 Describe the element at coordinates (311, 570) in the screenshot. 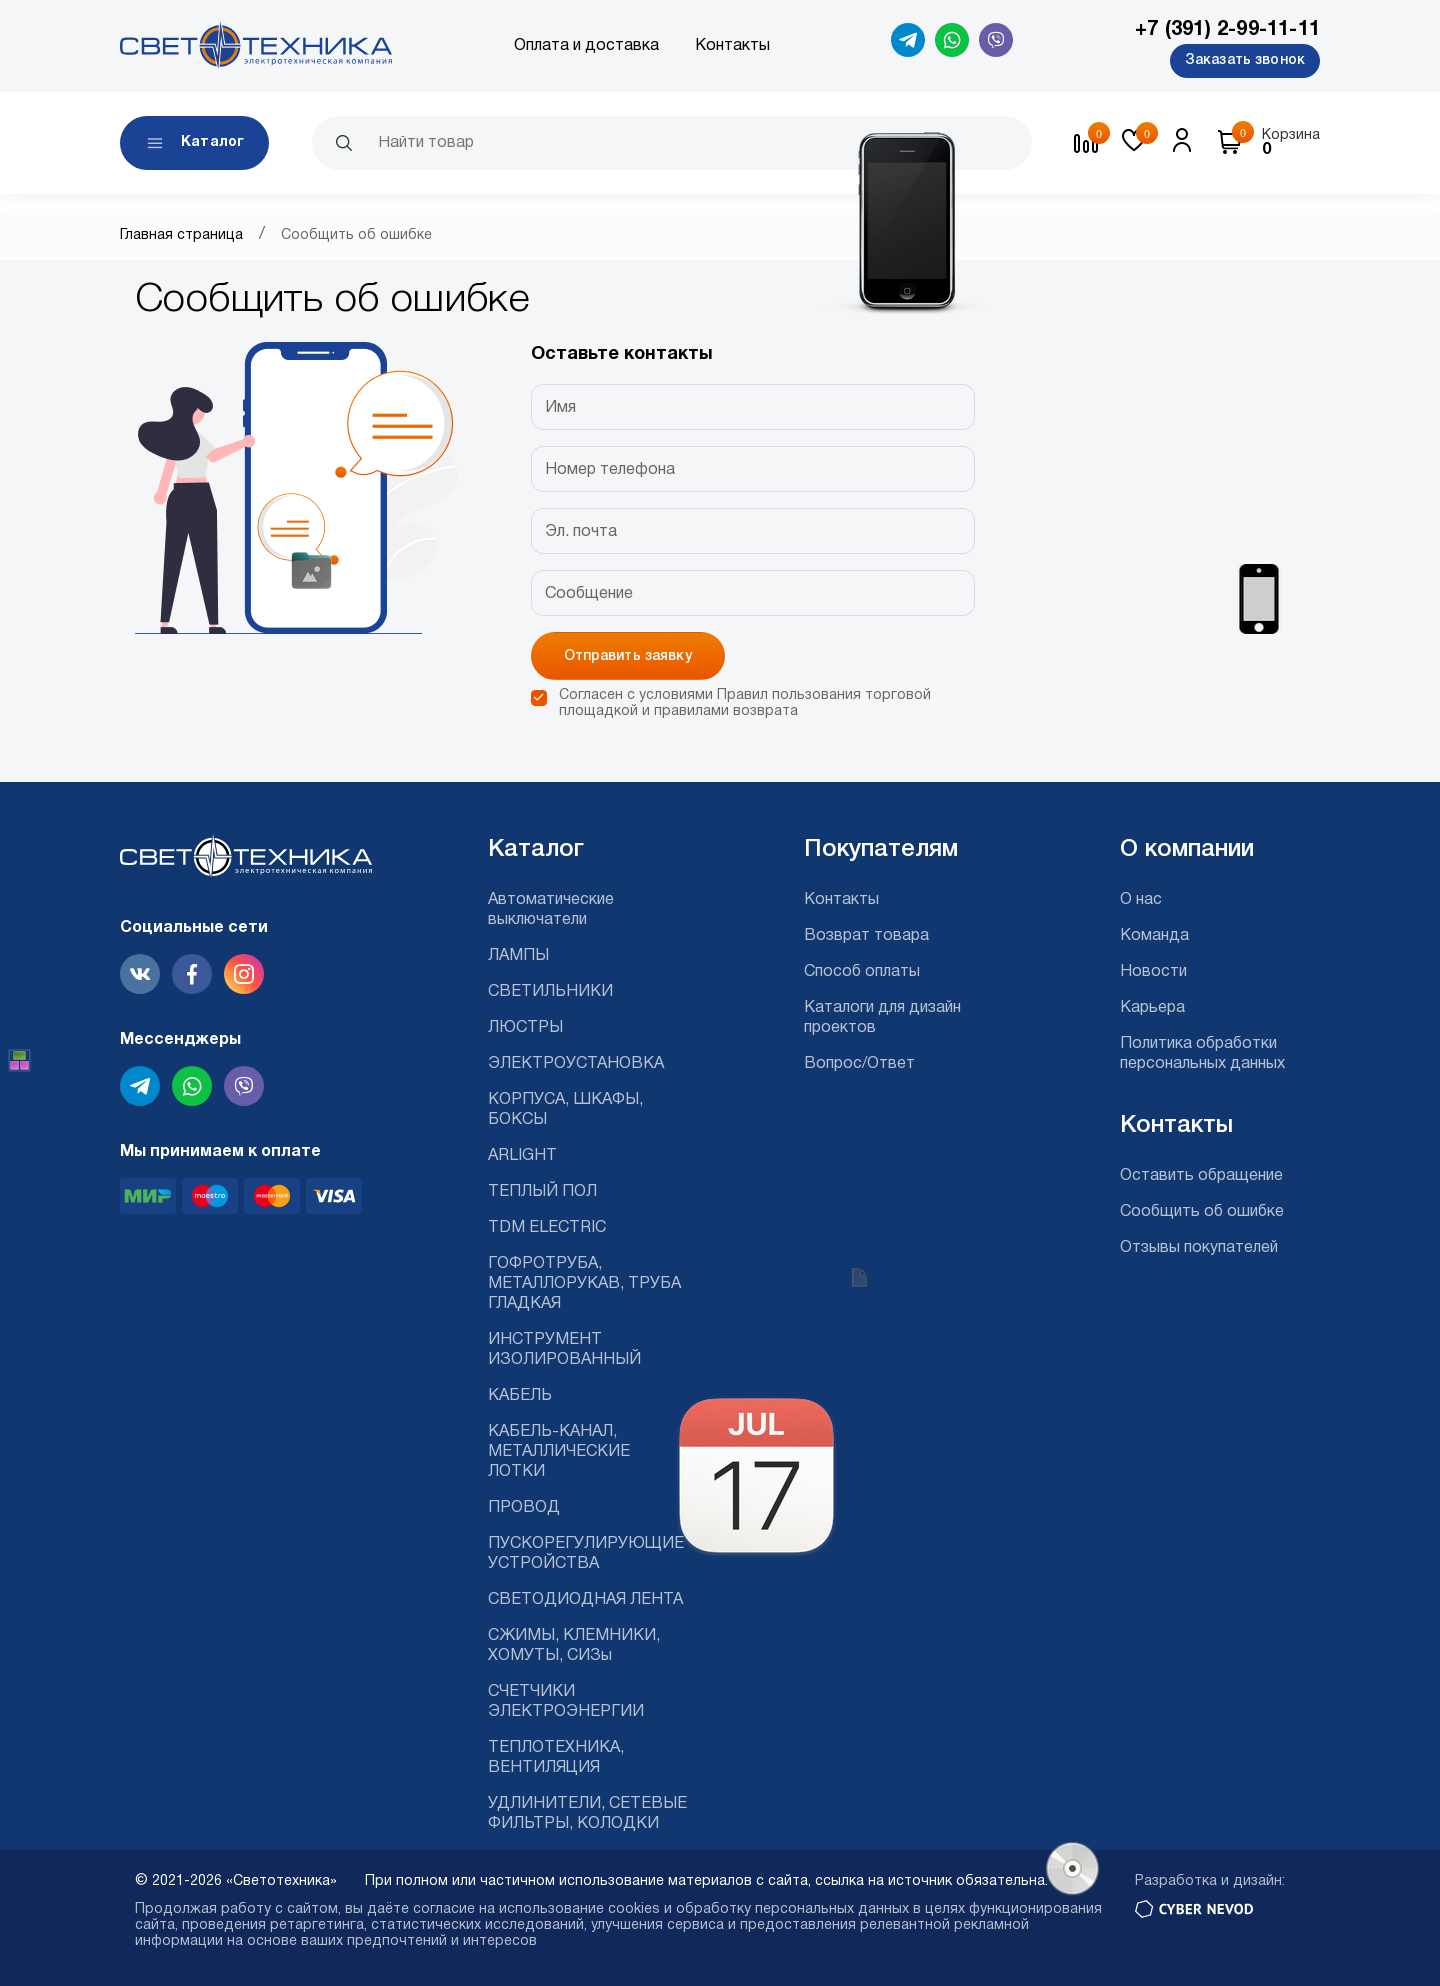

I see `open your pictures folder` at that location.